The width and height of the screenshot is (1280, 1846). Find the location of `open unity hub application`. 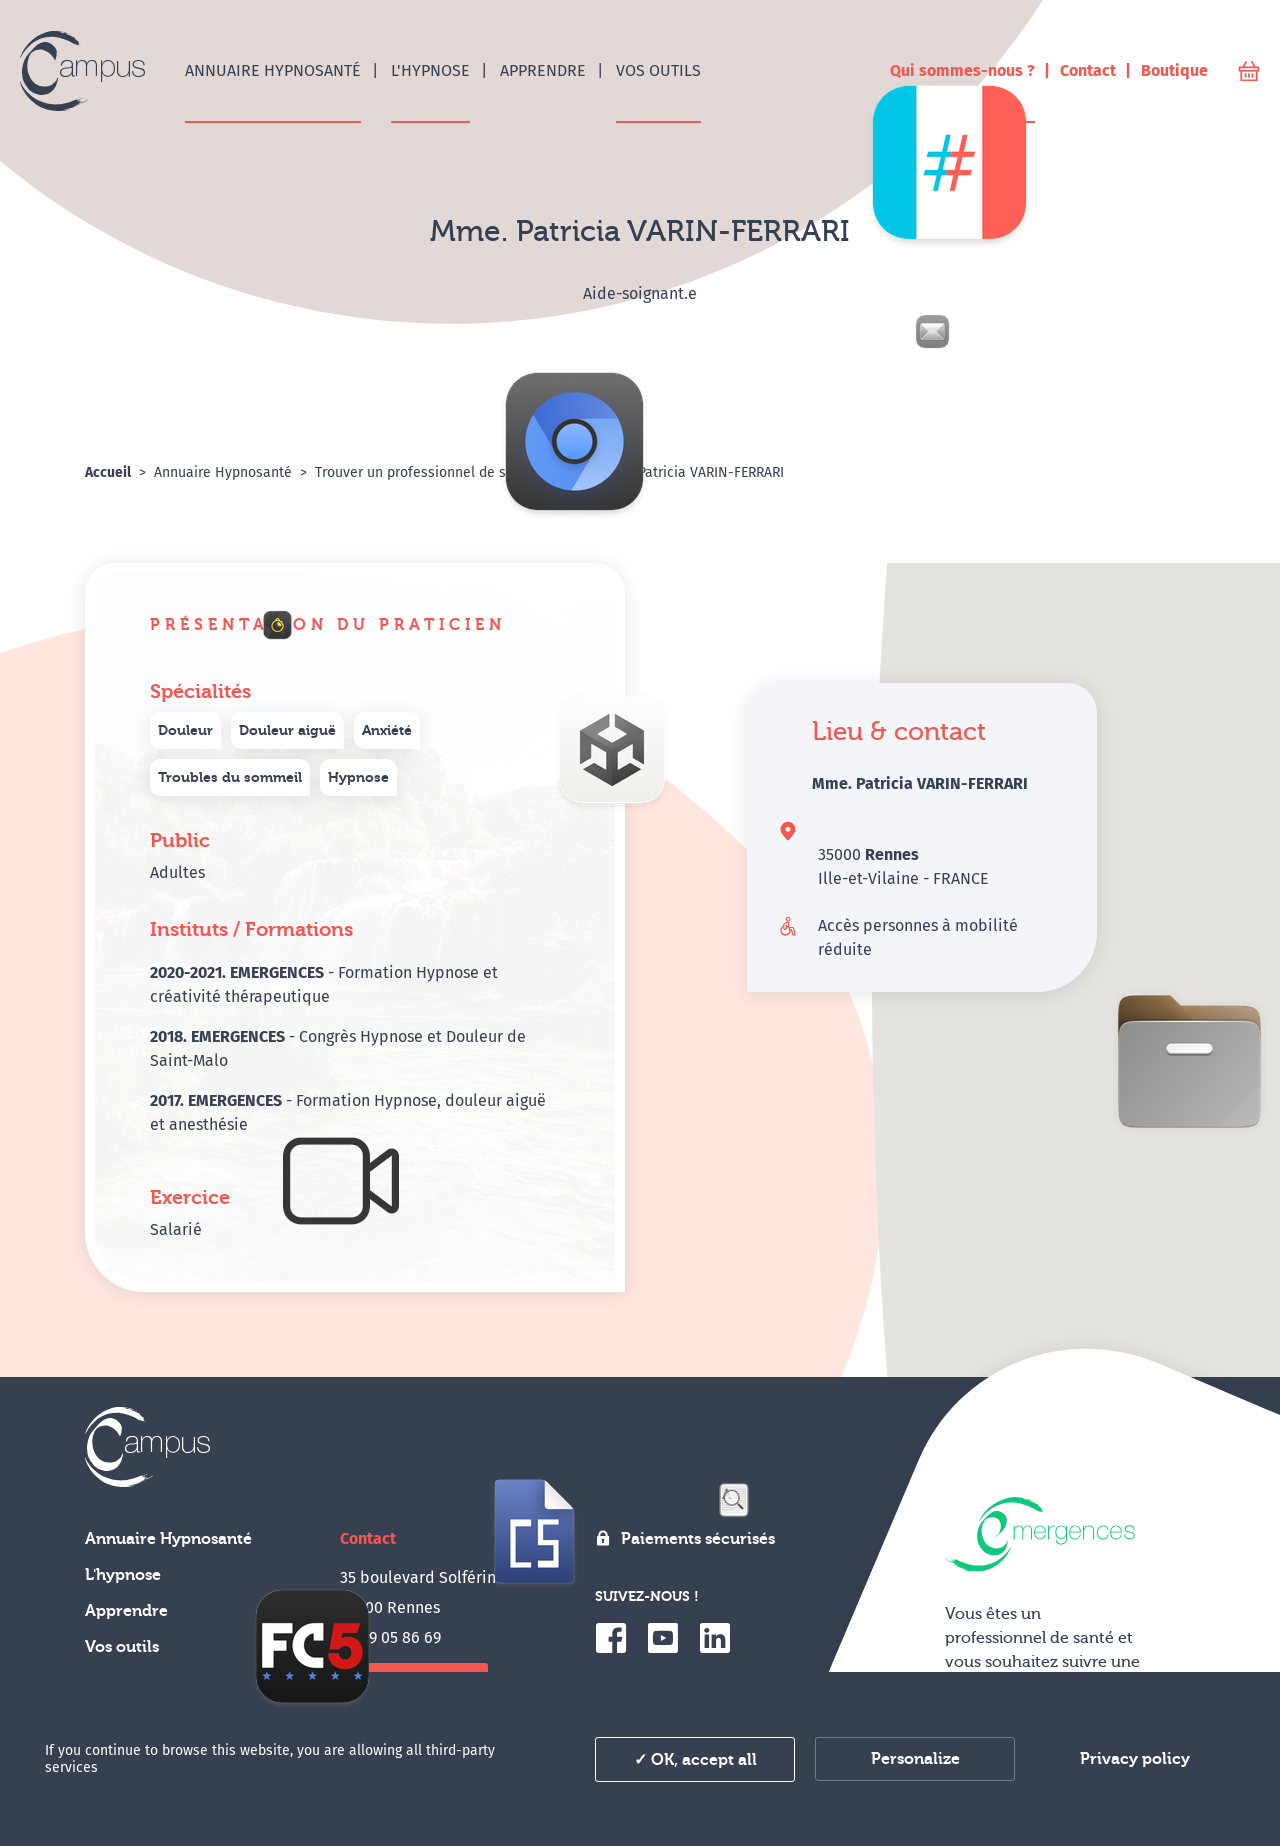

open unity hub application is located at coordinates (612, 750).